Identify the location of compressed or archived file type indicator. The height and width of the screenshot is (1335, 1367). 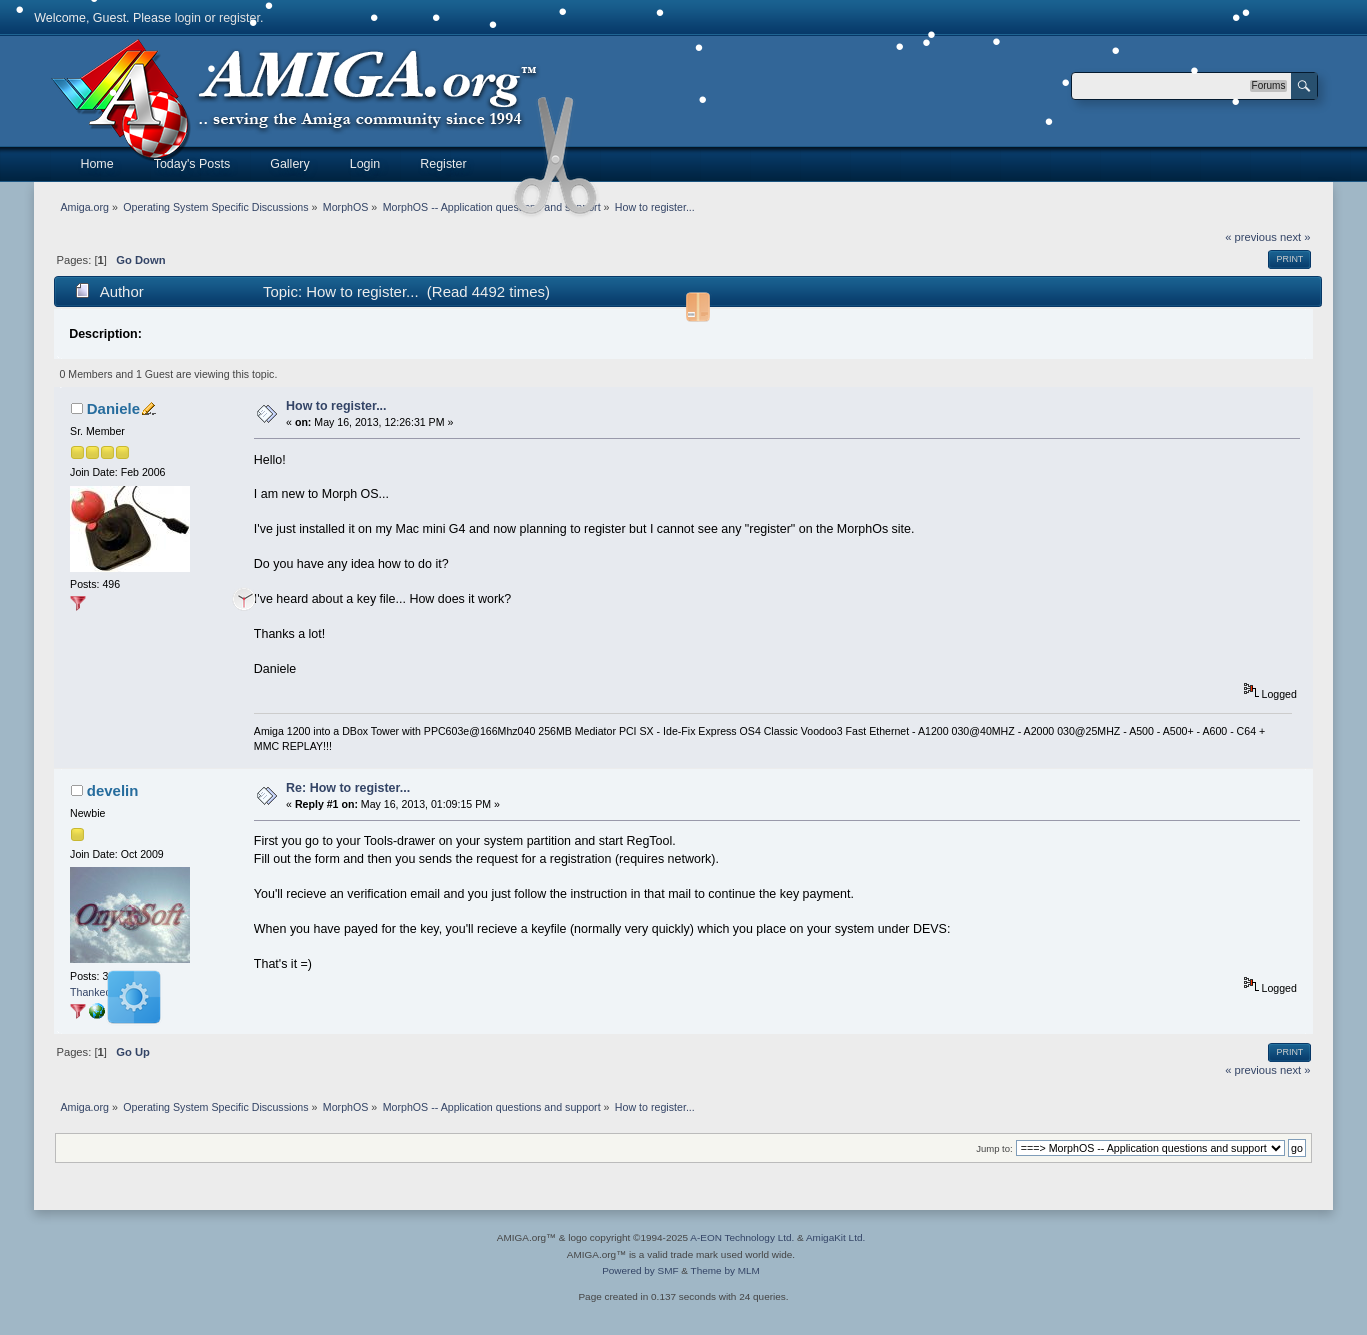
(698, 307).